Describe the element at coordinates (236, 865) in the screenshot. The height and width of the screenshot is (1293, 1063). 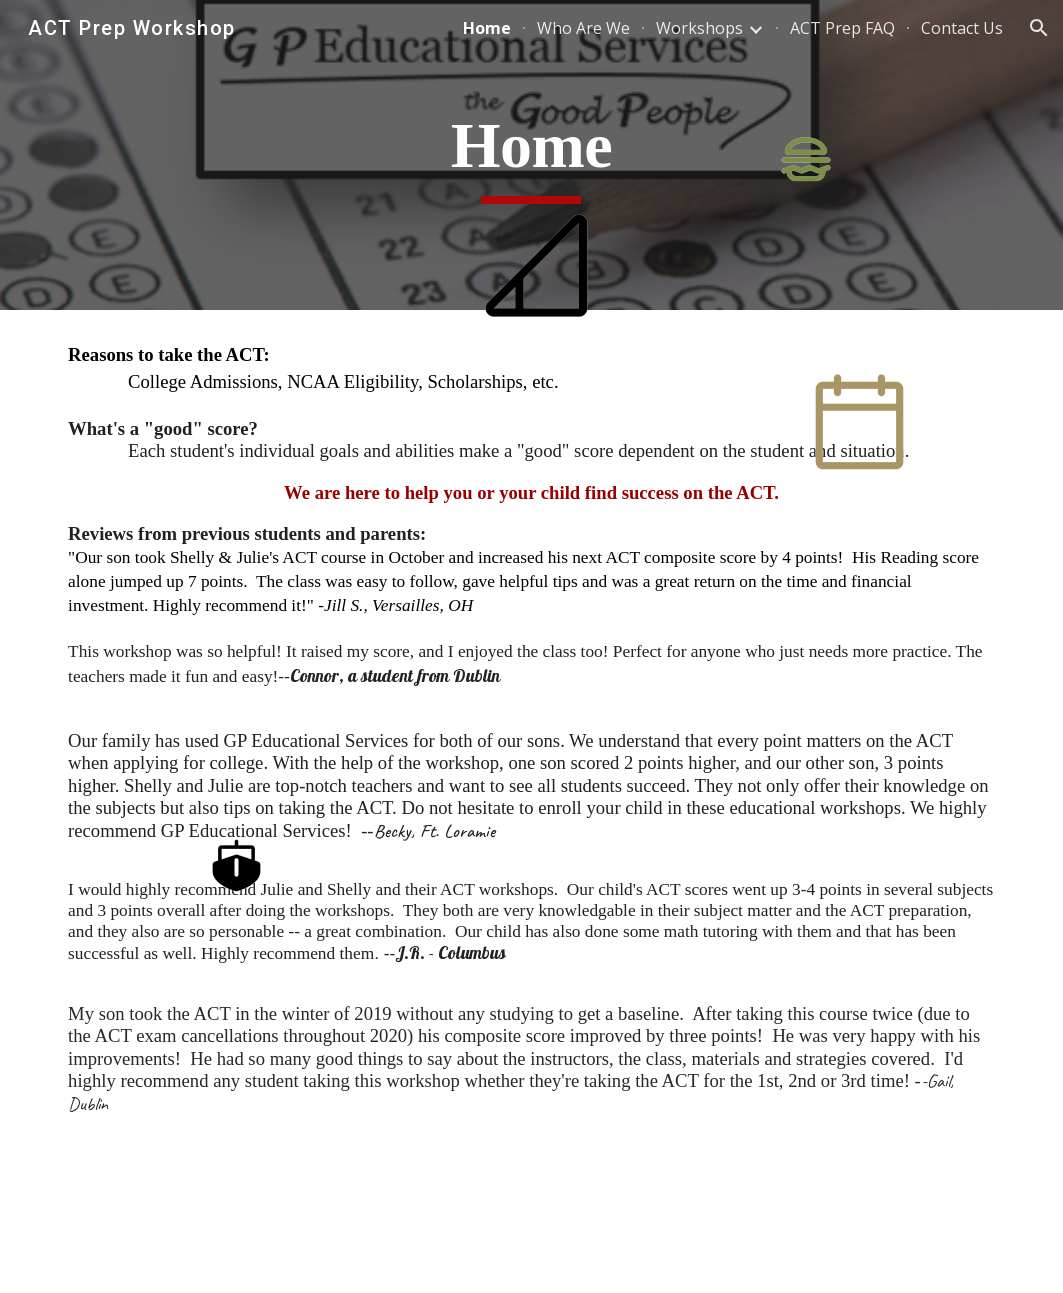
I see `access boat or ferry services` at that location.